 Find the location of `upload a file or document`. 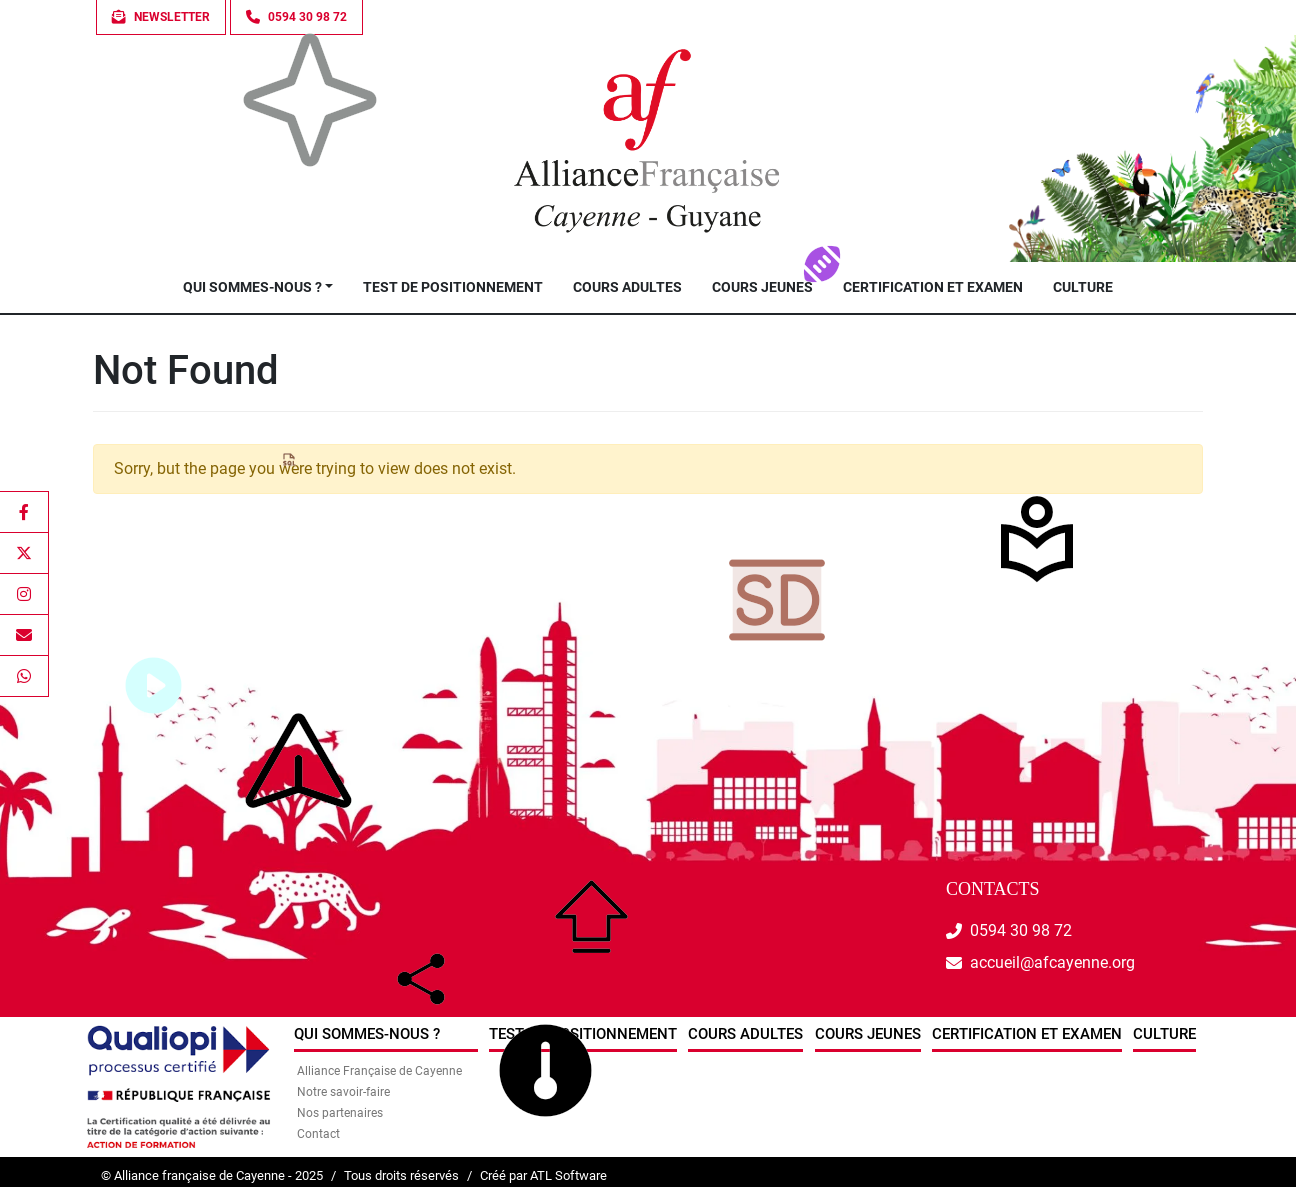

upload a file or document is located at coordinates (591, 919).